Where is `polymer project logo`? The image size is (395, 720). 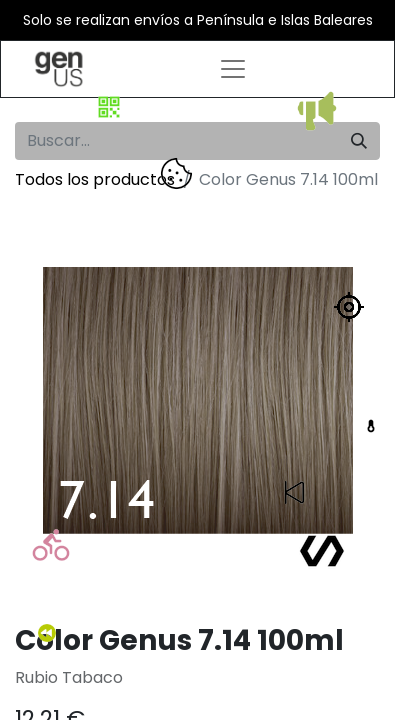 polymer project logo is located at coordinates (322, 551).